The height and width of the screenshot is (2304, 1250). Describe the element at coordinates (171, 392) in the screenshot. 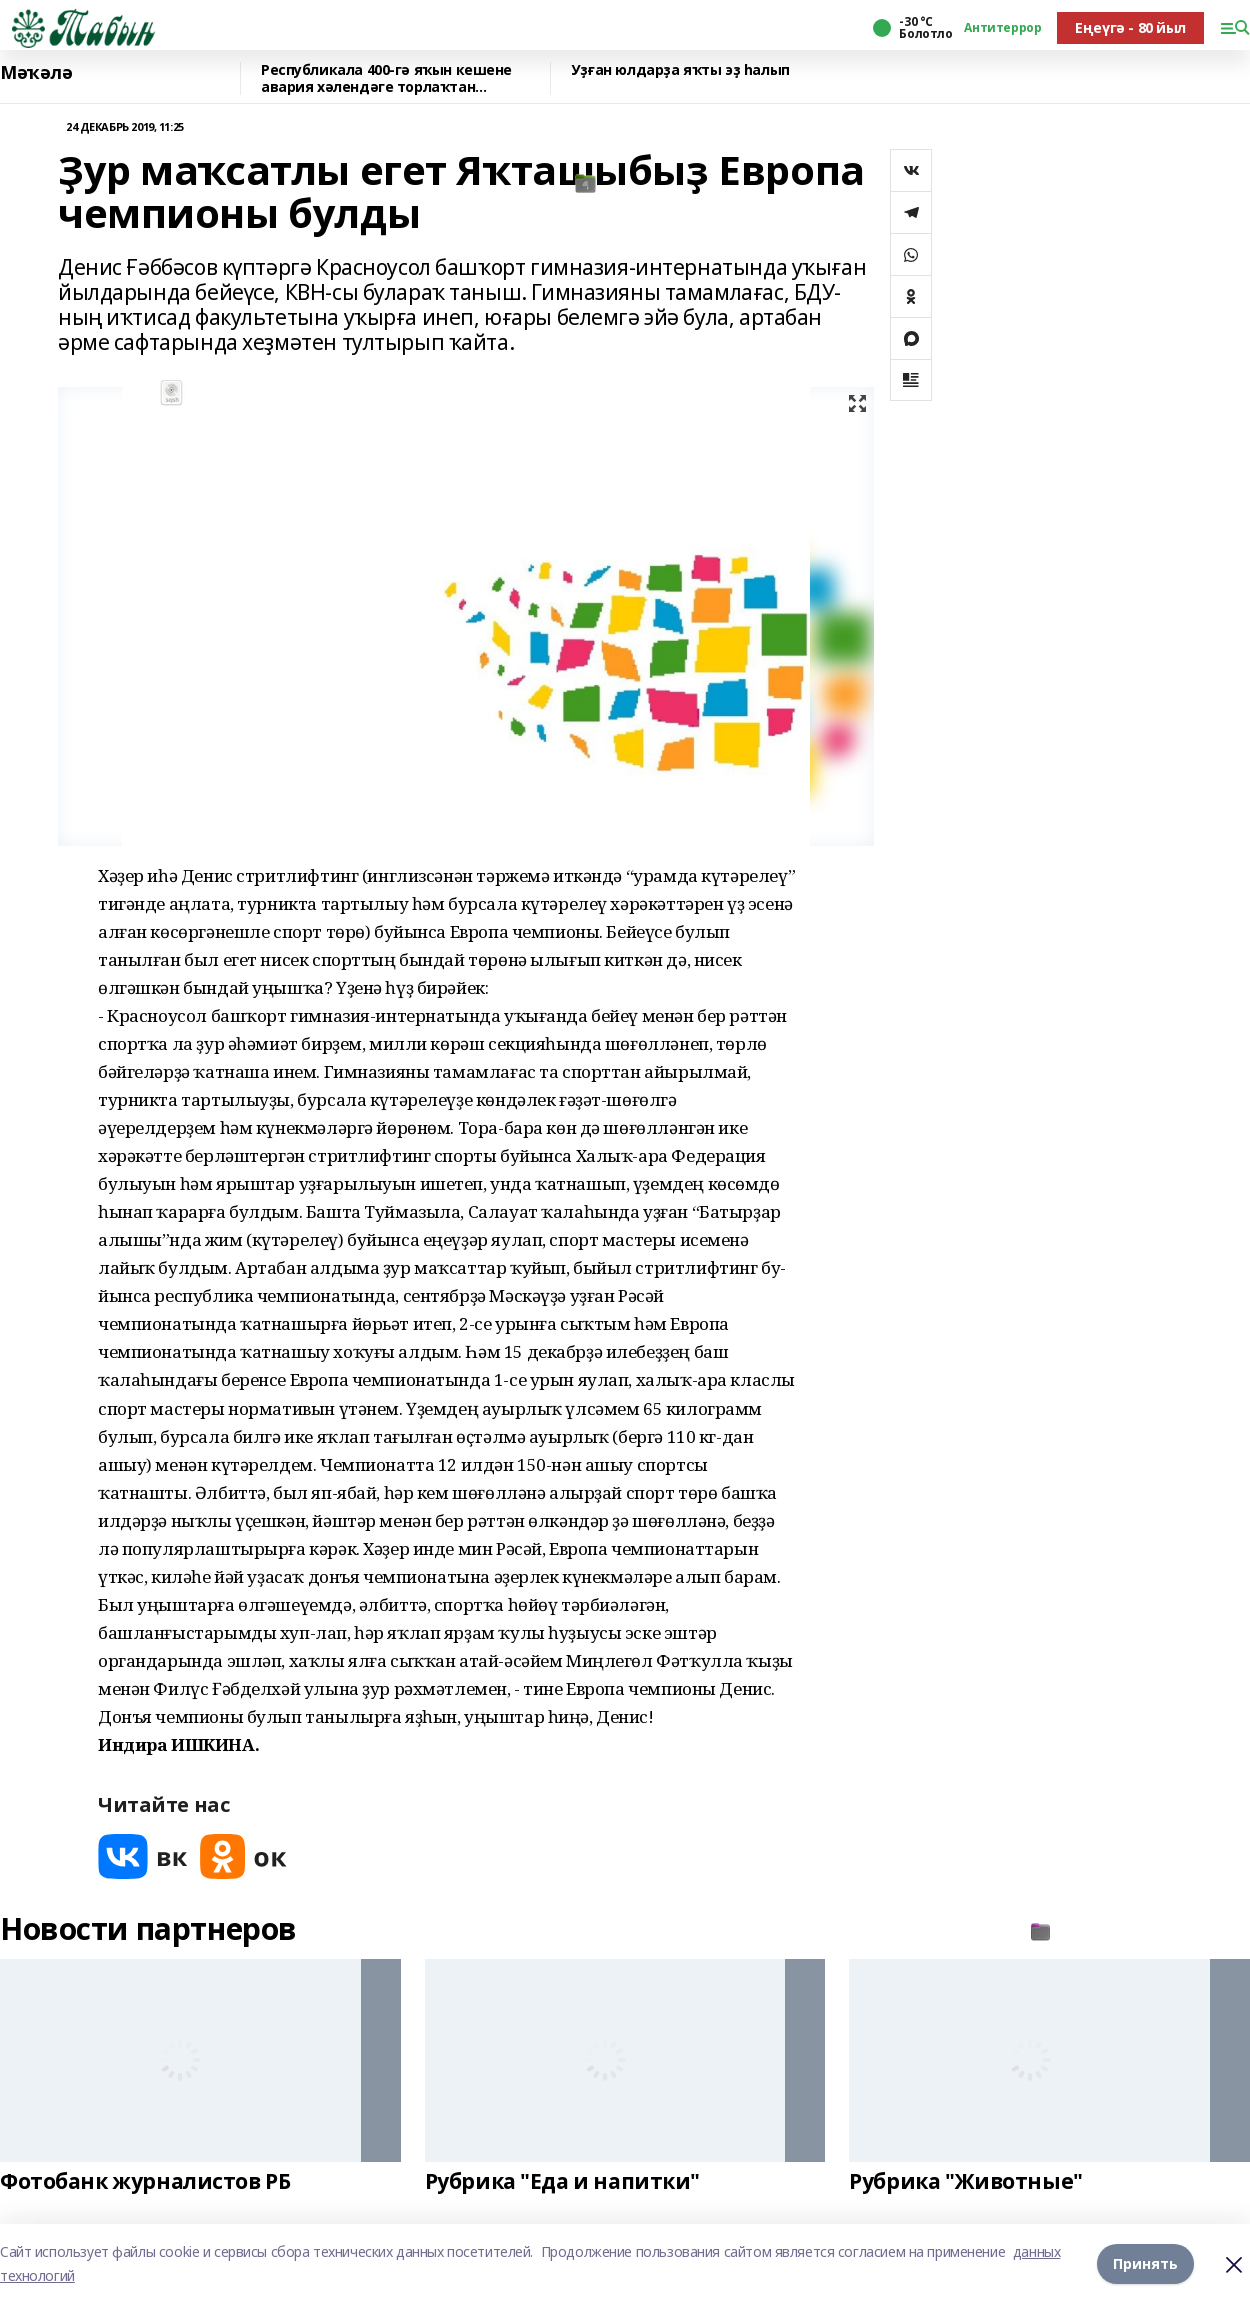

I see `a squashfs compressed filesystem image file` at that location.